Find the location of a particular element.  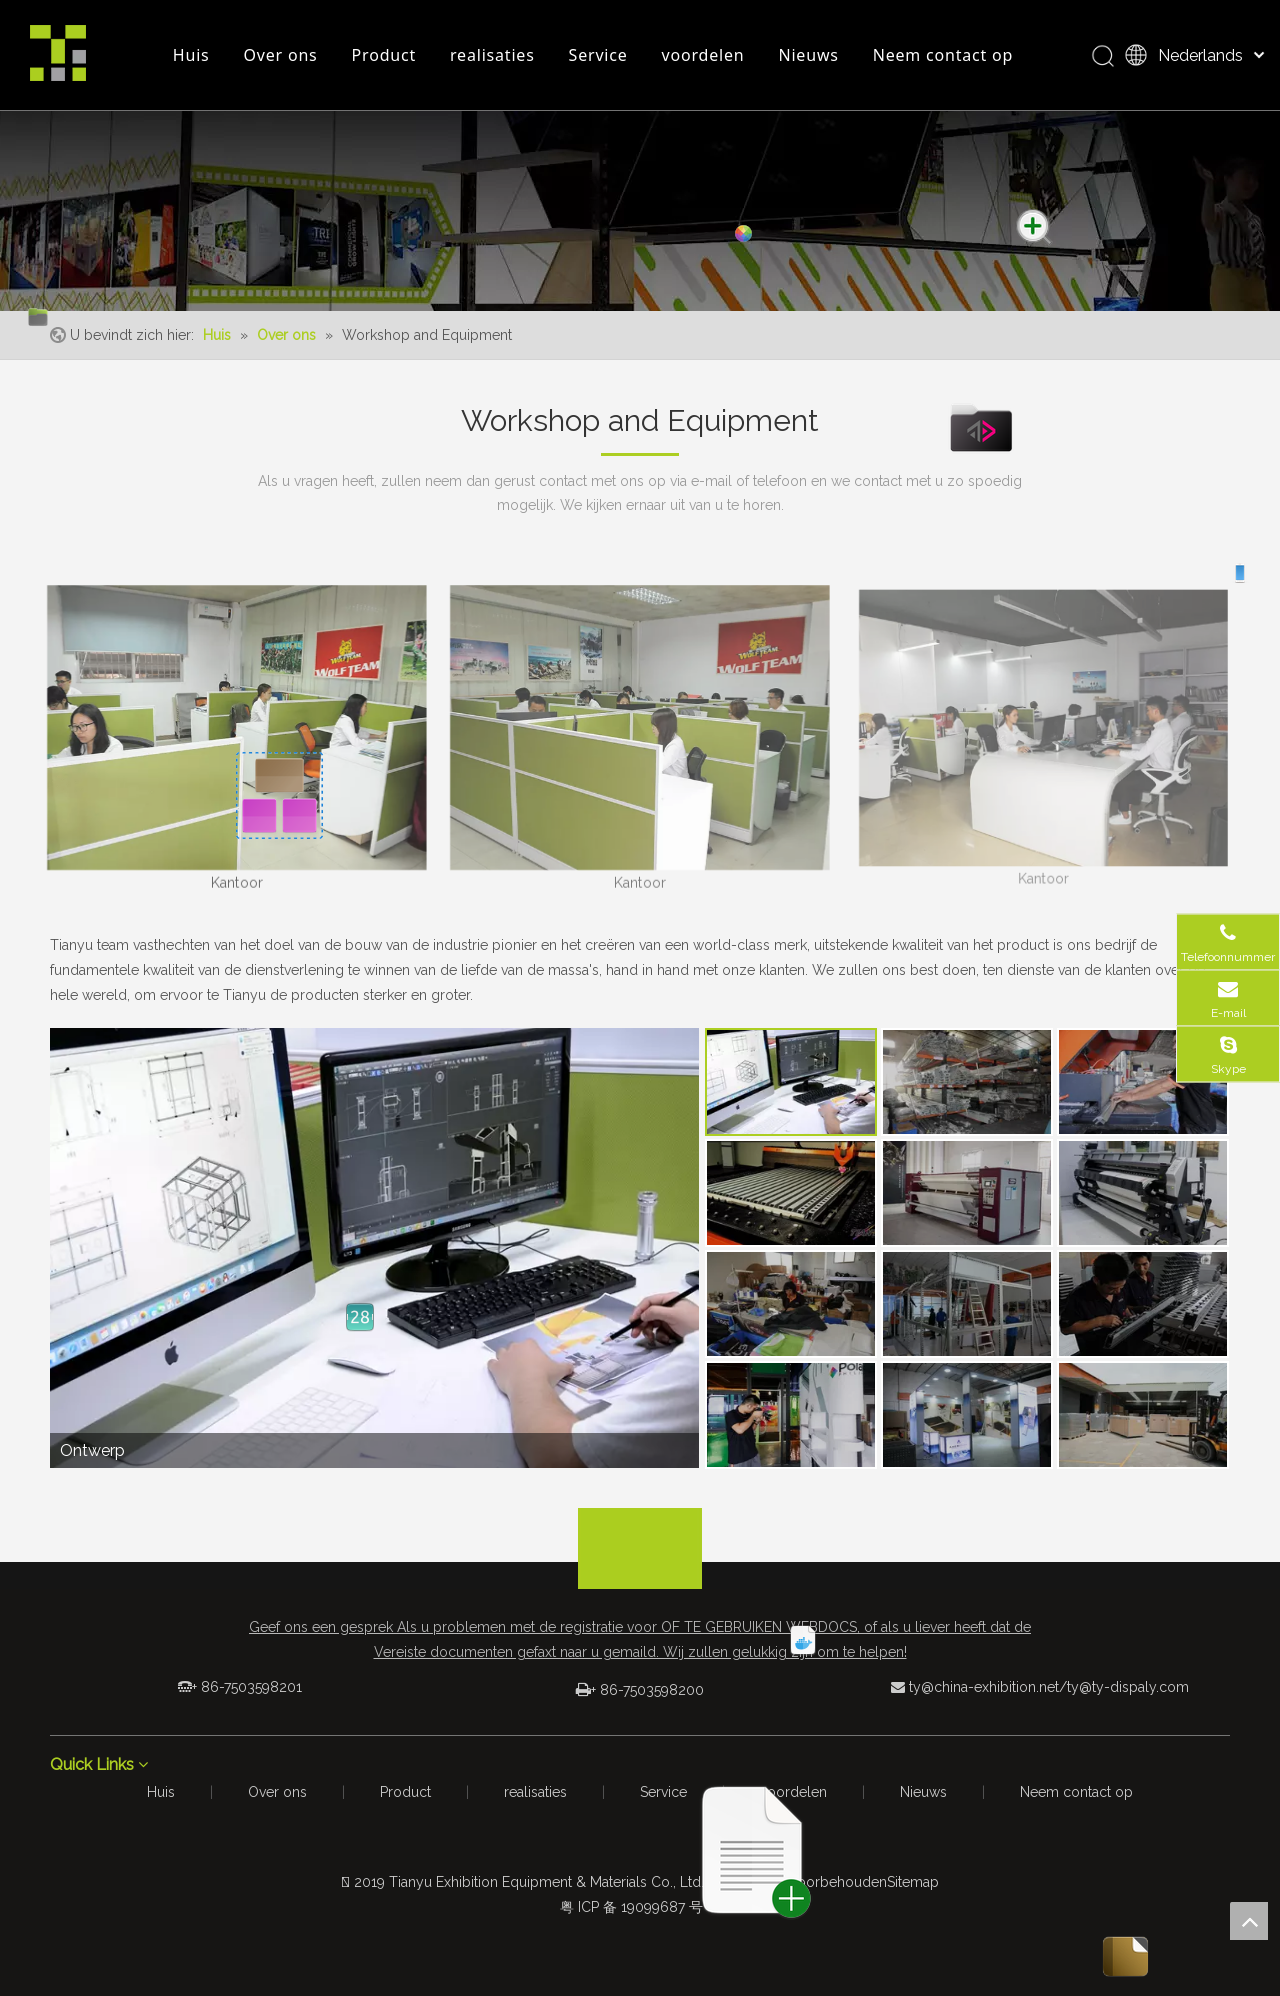

an open folder displaying its contents is located at coordinates (38, 317).